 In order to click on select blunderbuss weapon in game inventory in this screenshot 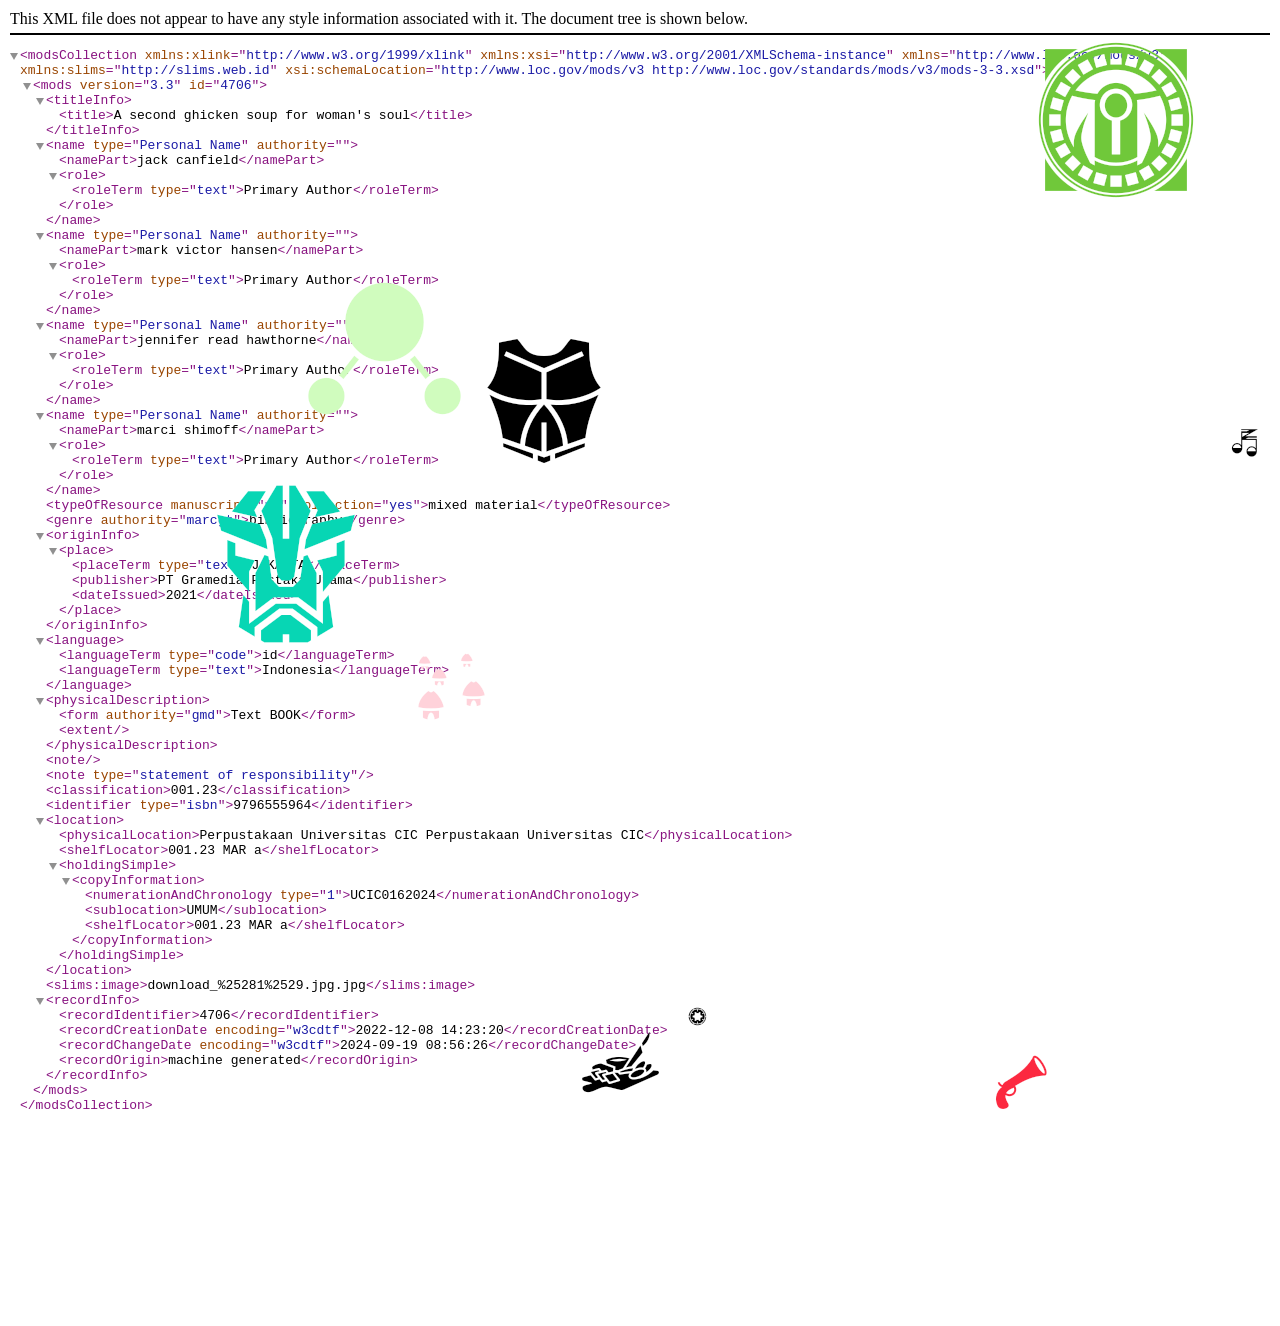, I will do `click(1021, 1082)`.